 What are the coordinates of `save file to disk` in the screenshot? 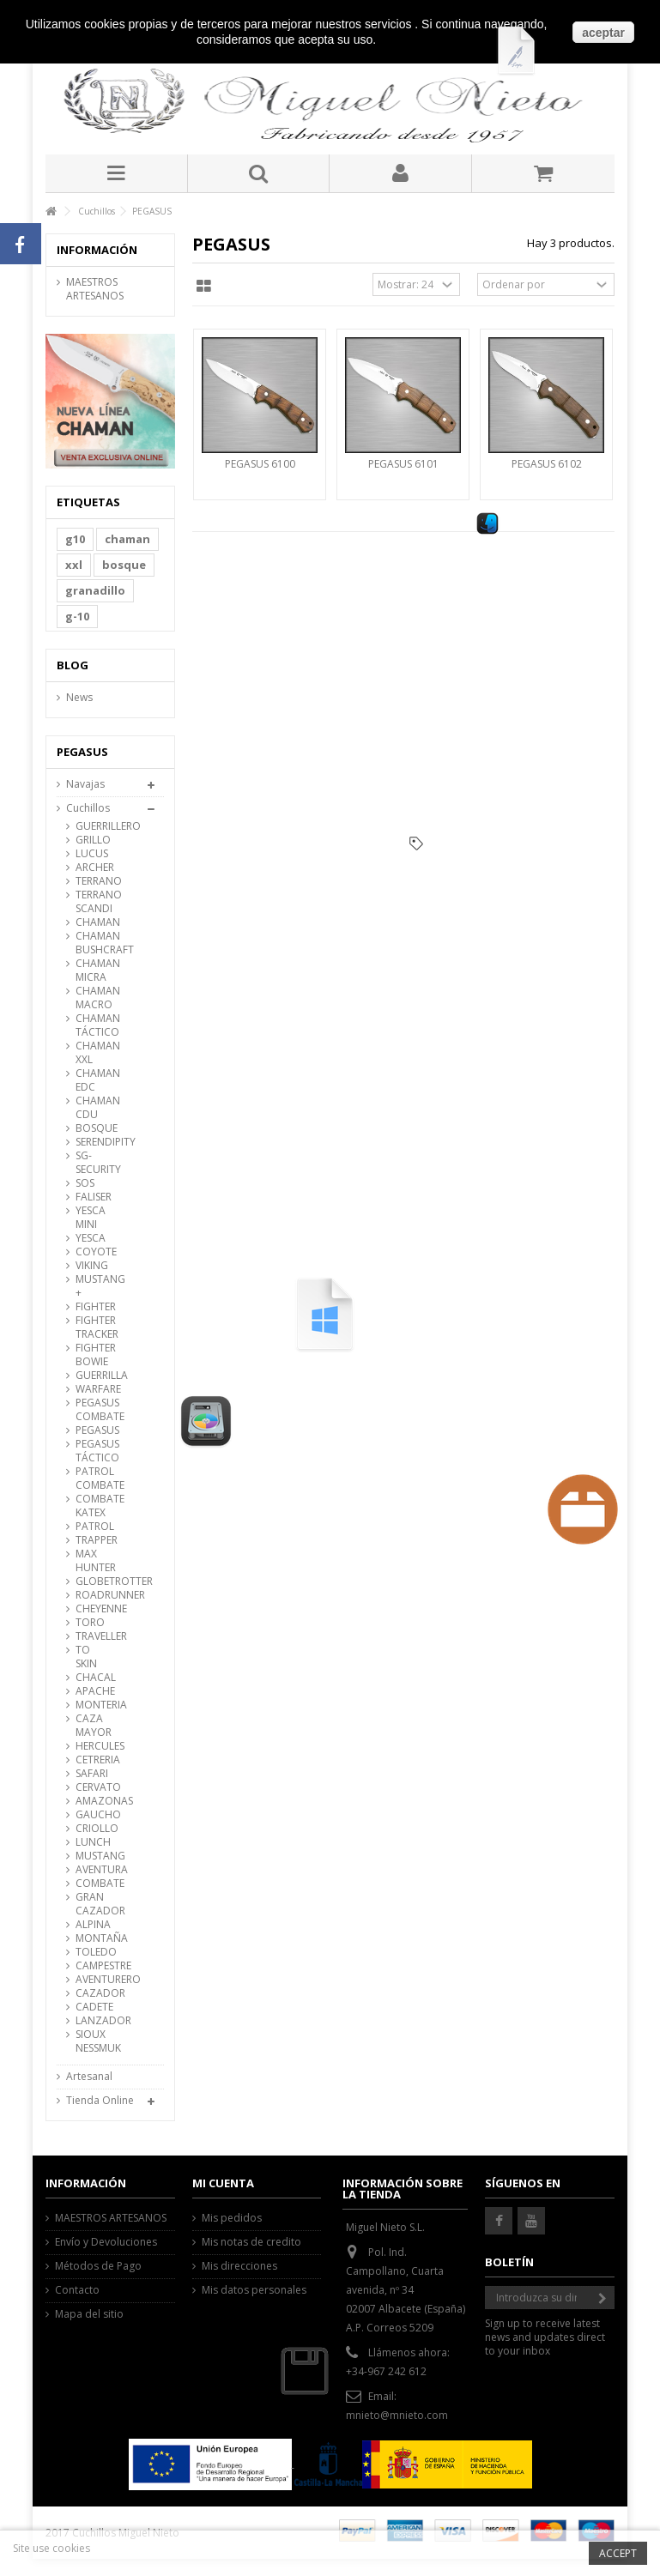 It's located at (305, 2371).